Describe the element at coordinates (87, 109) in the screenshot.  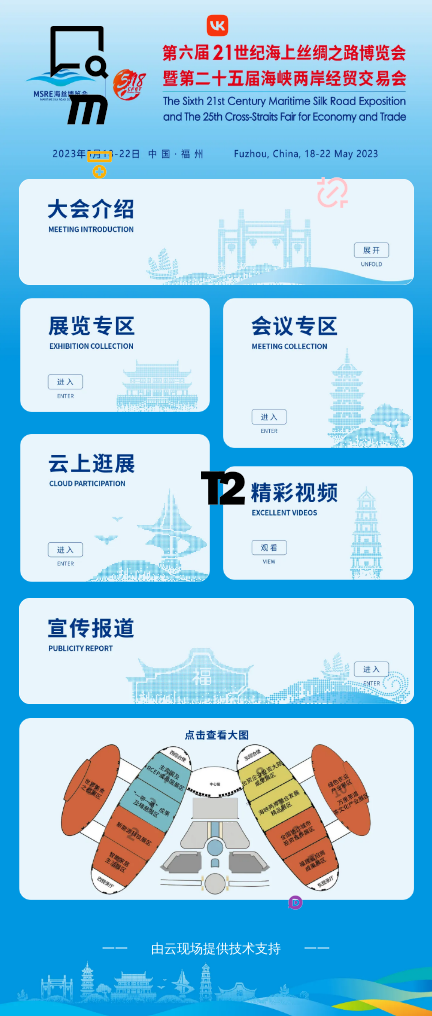
I see `maxcdn logo - content delivery network service` at that location.